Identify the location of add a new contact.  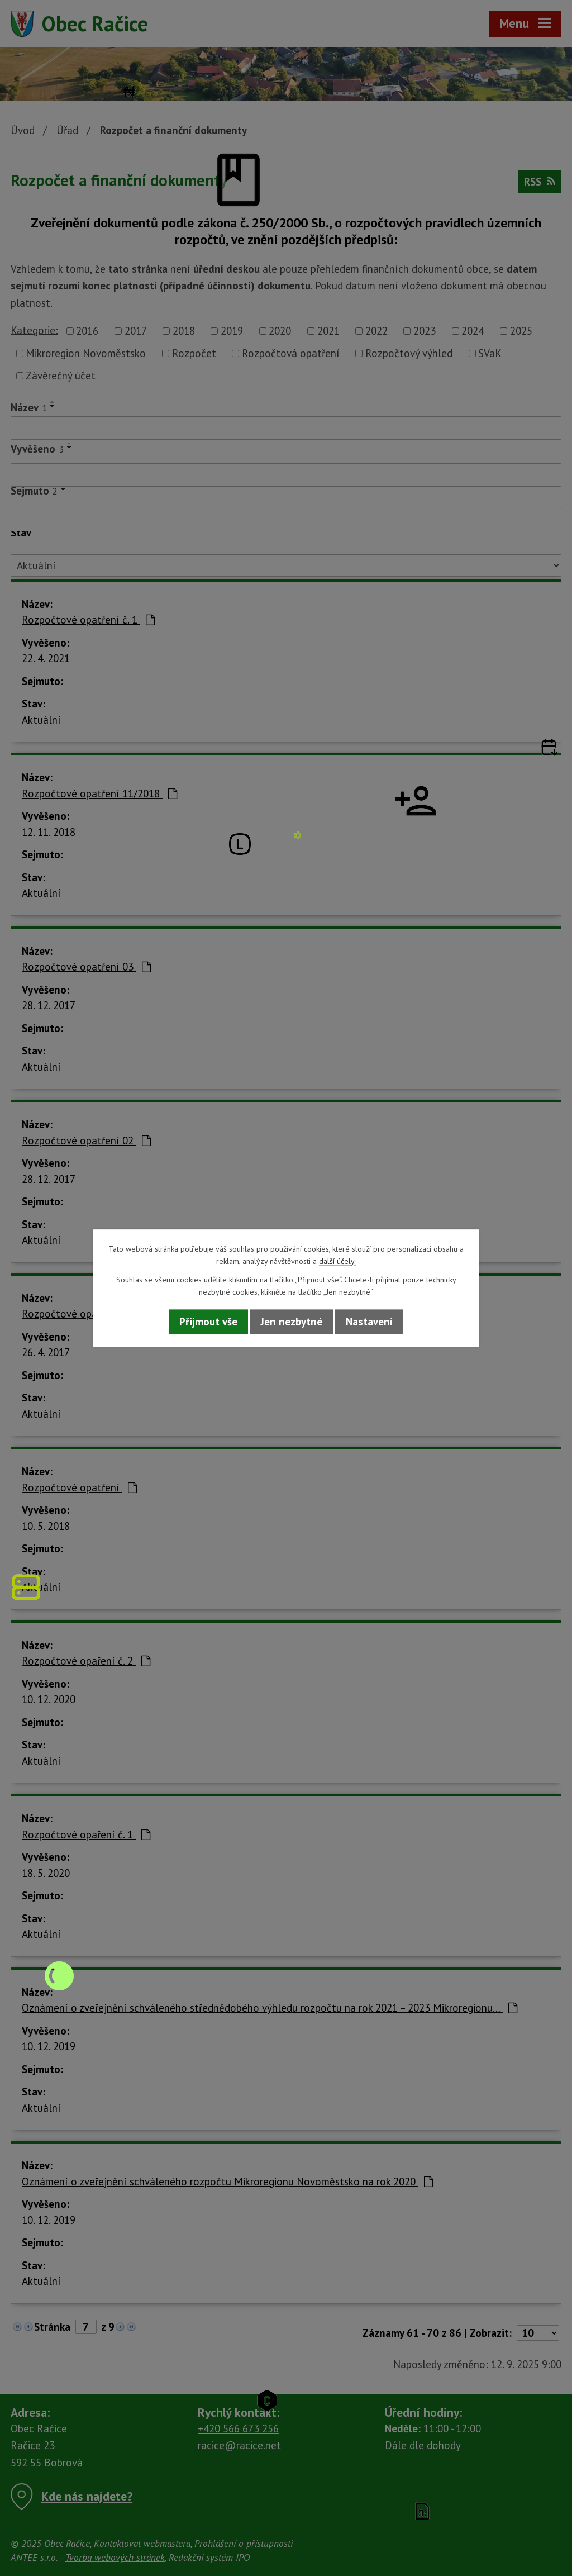
(416, 801).